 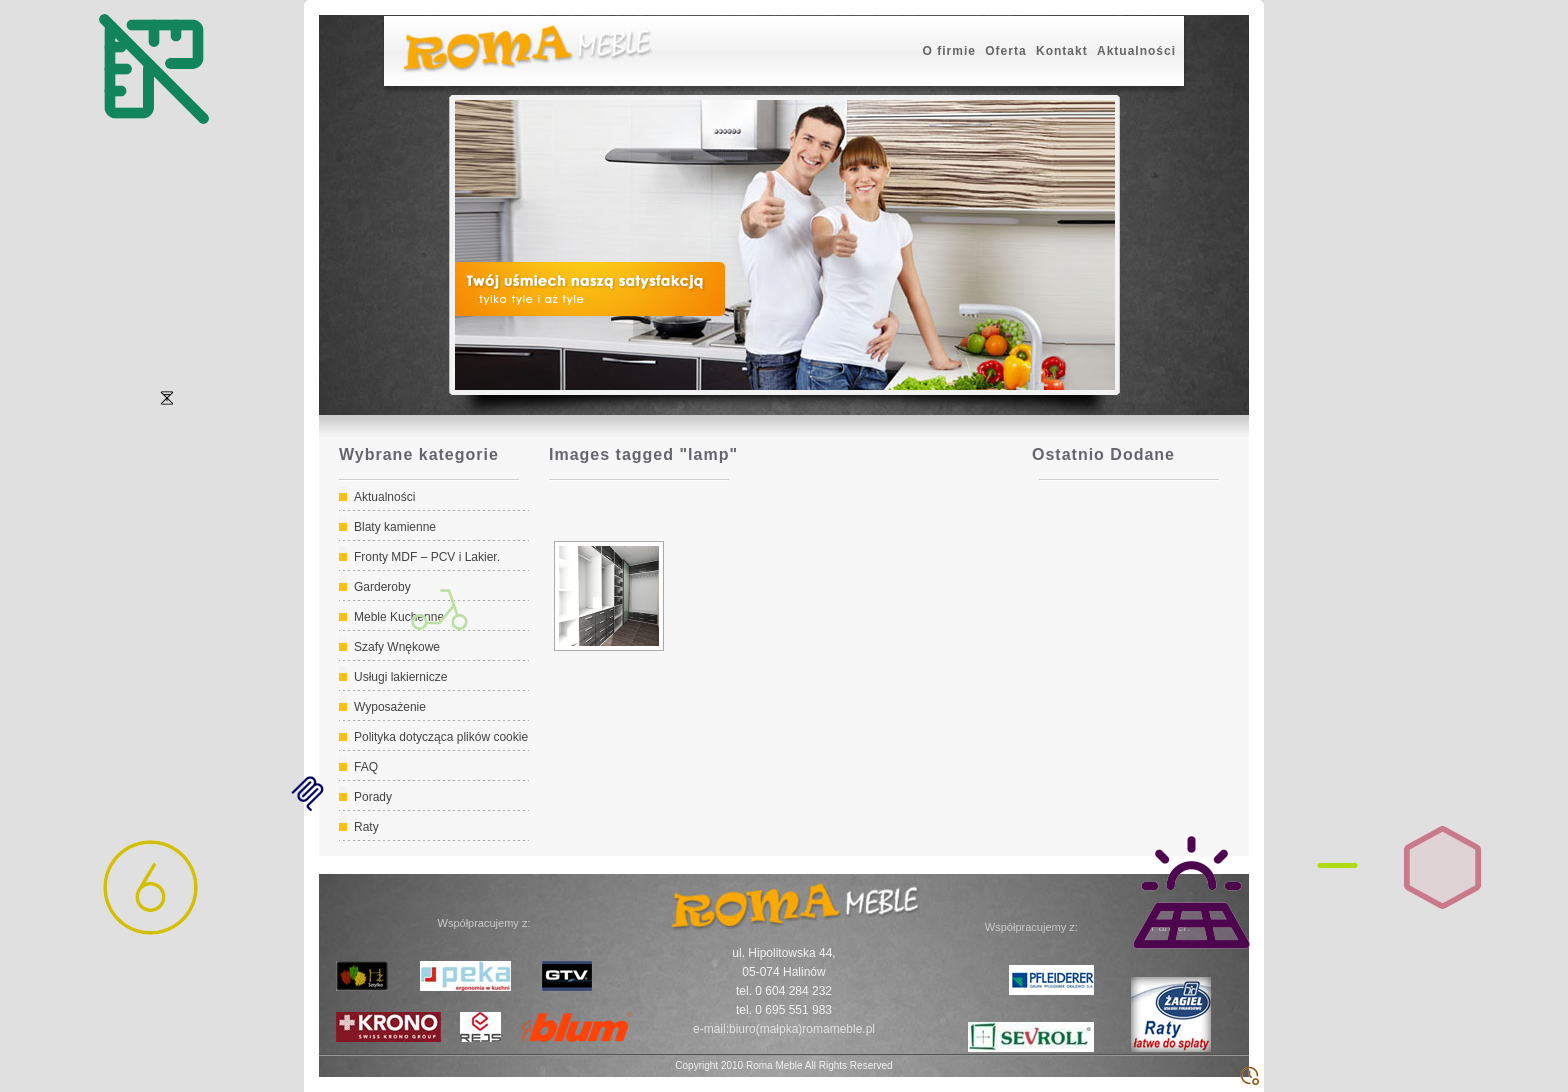 What do you see at coordinates (307, 793) in the screenshot?
I see `connect to model context protocol services` at bounding box center [307, 793].